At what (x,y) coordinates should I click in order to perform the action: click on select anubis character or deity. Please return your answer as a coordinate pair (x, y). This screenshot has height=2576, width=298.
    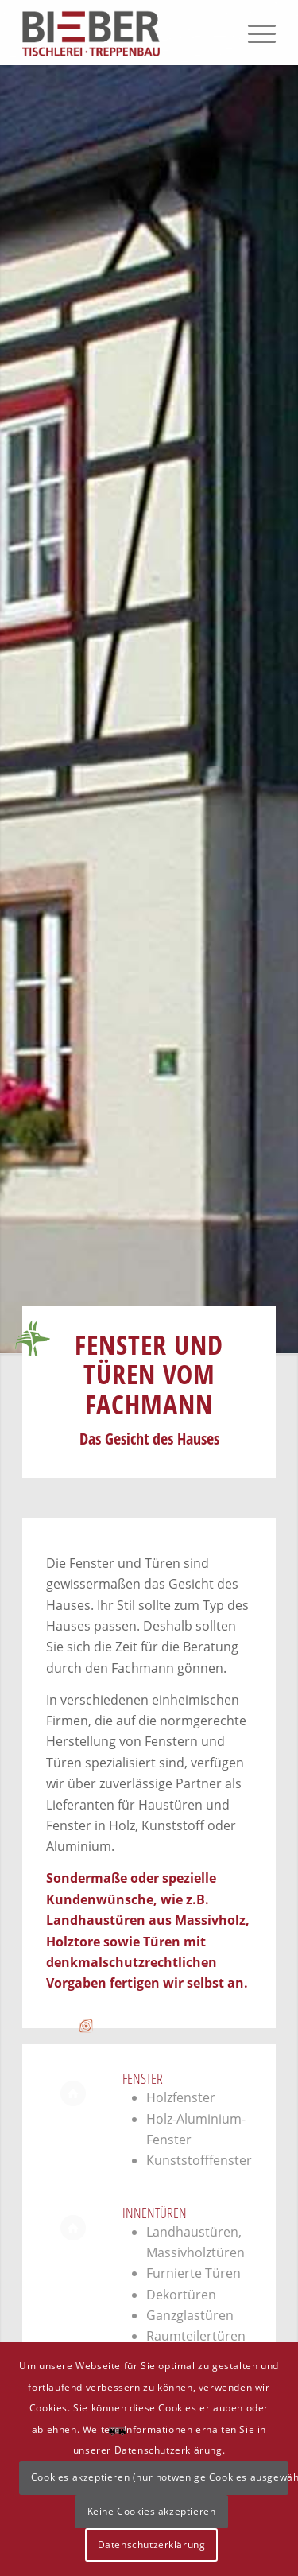
    Looking at the image, I should click on (33, 1338).